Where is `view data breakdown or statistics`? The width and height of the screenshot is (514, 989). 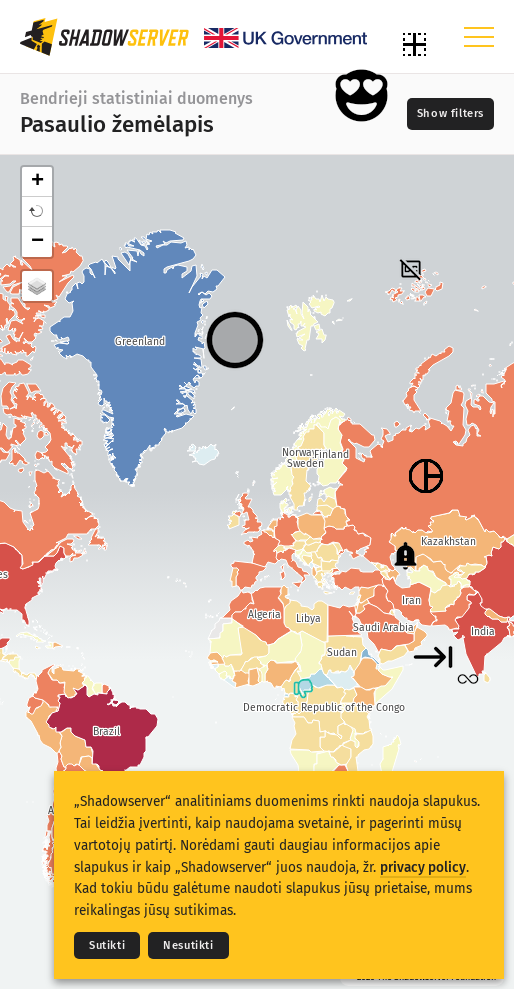 view data breakdown or statistics is located at coordinates (426, 476).